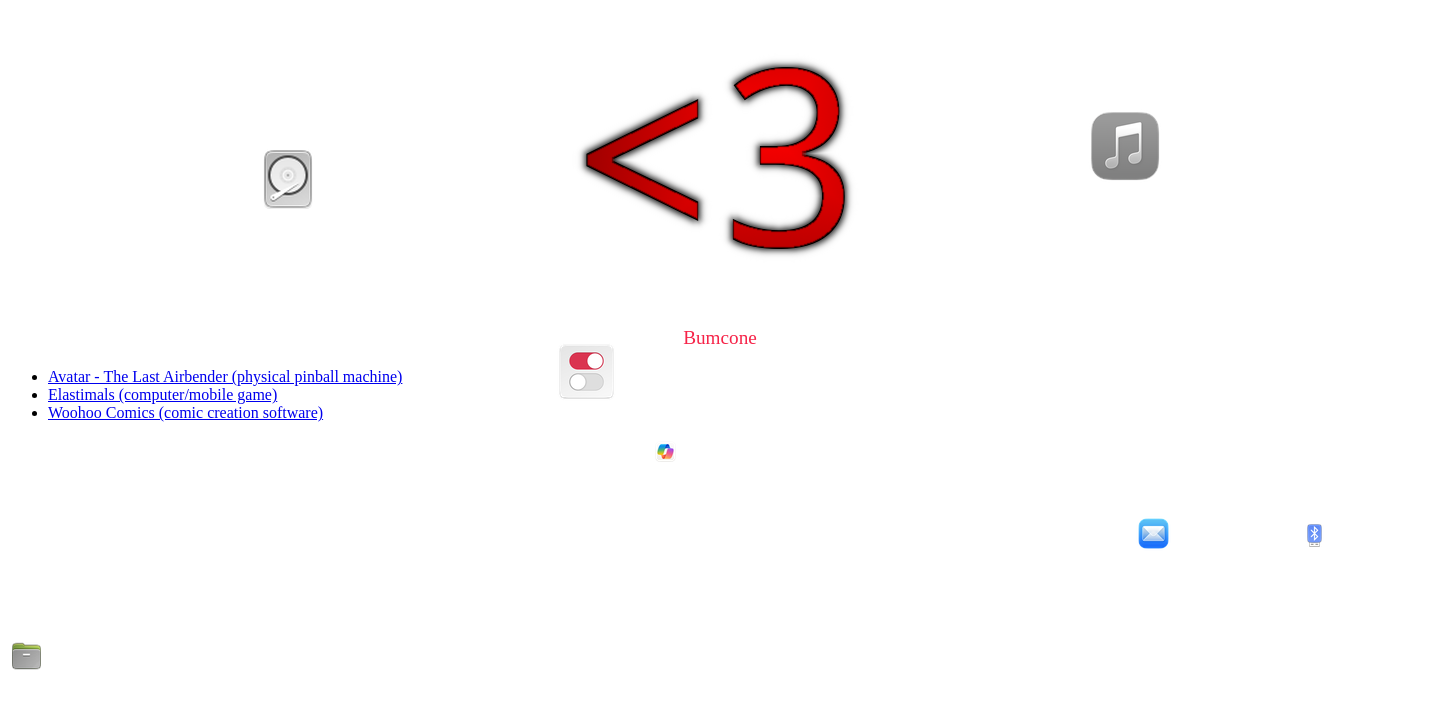 The image size is (1440, 720). What do you see at coordinates (26, 655) in the screenshot?
I see `open the nautilus file manager` at bounding box center [26, 655].